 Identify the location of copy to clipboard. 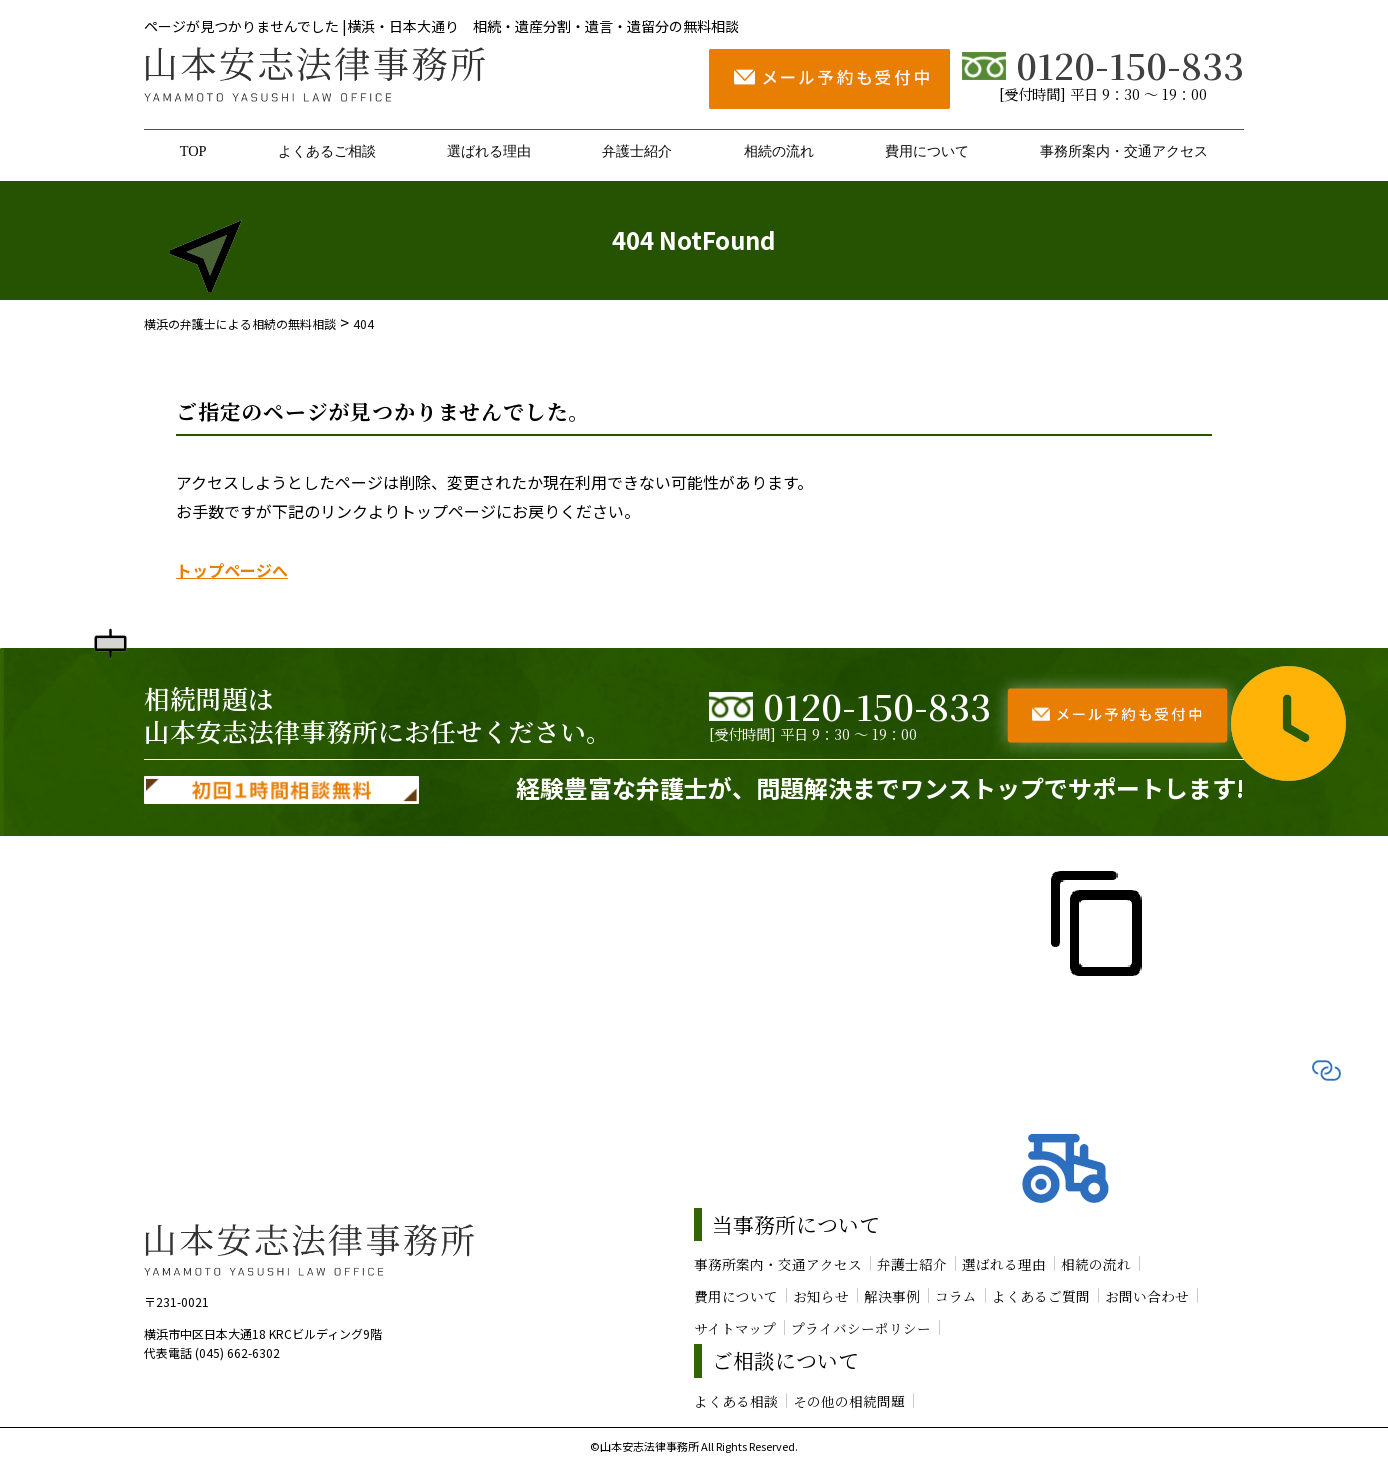
(1098, 923).